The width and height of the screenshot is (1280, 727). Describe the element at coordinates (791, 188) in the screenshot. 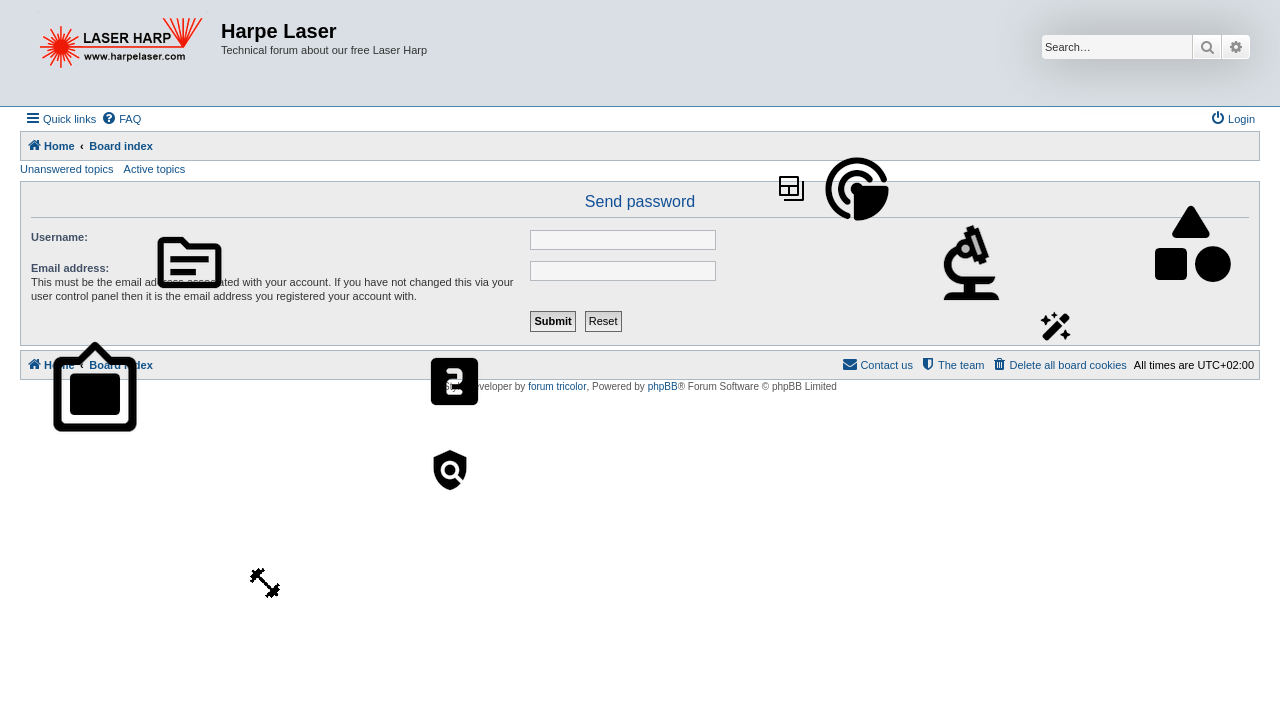

I see `create a backup of table data` at that location.